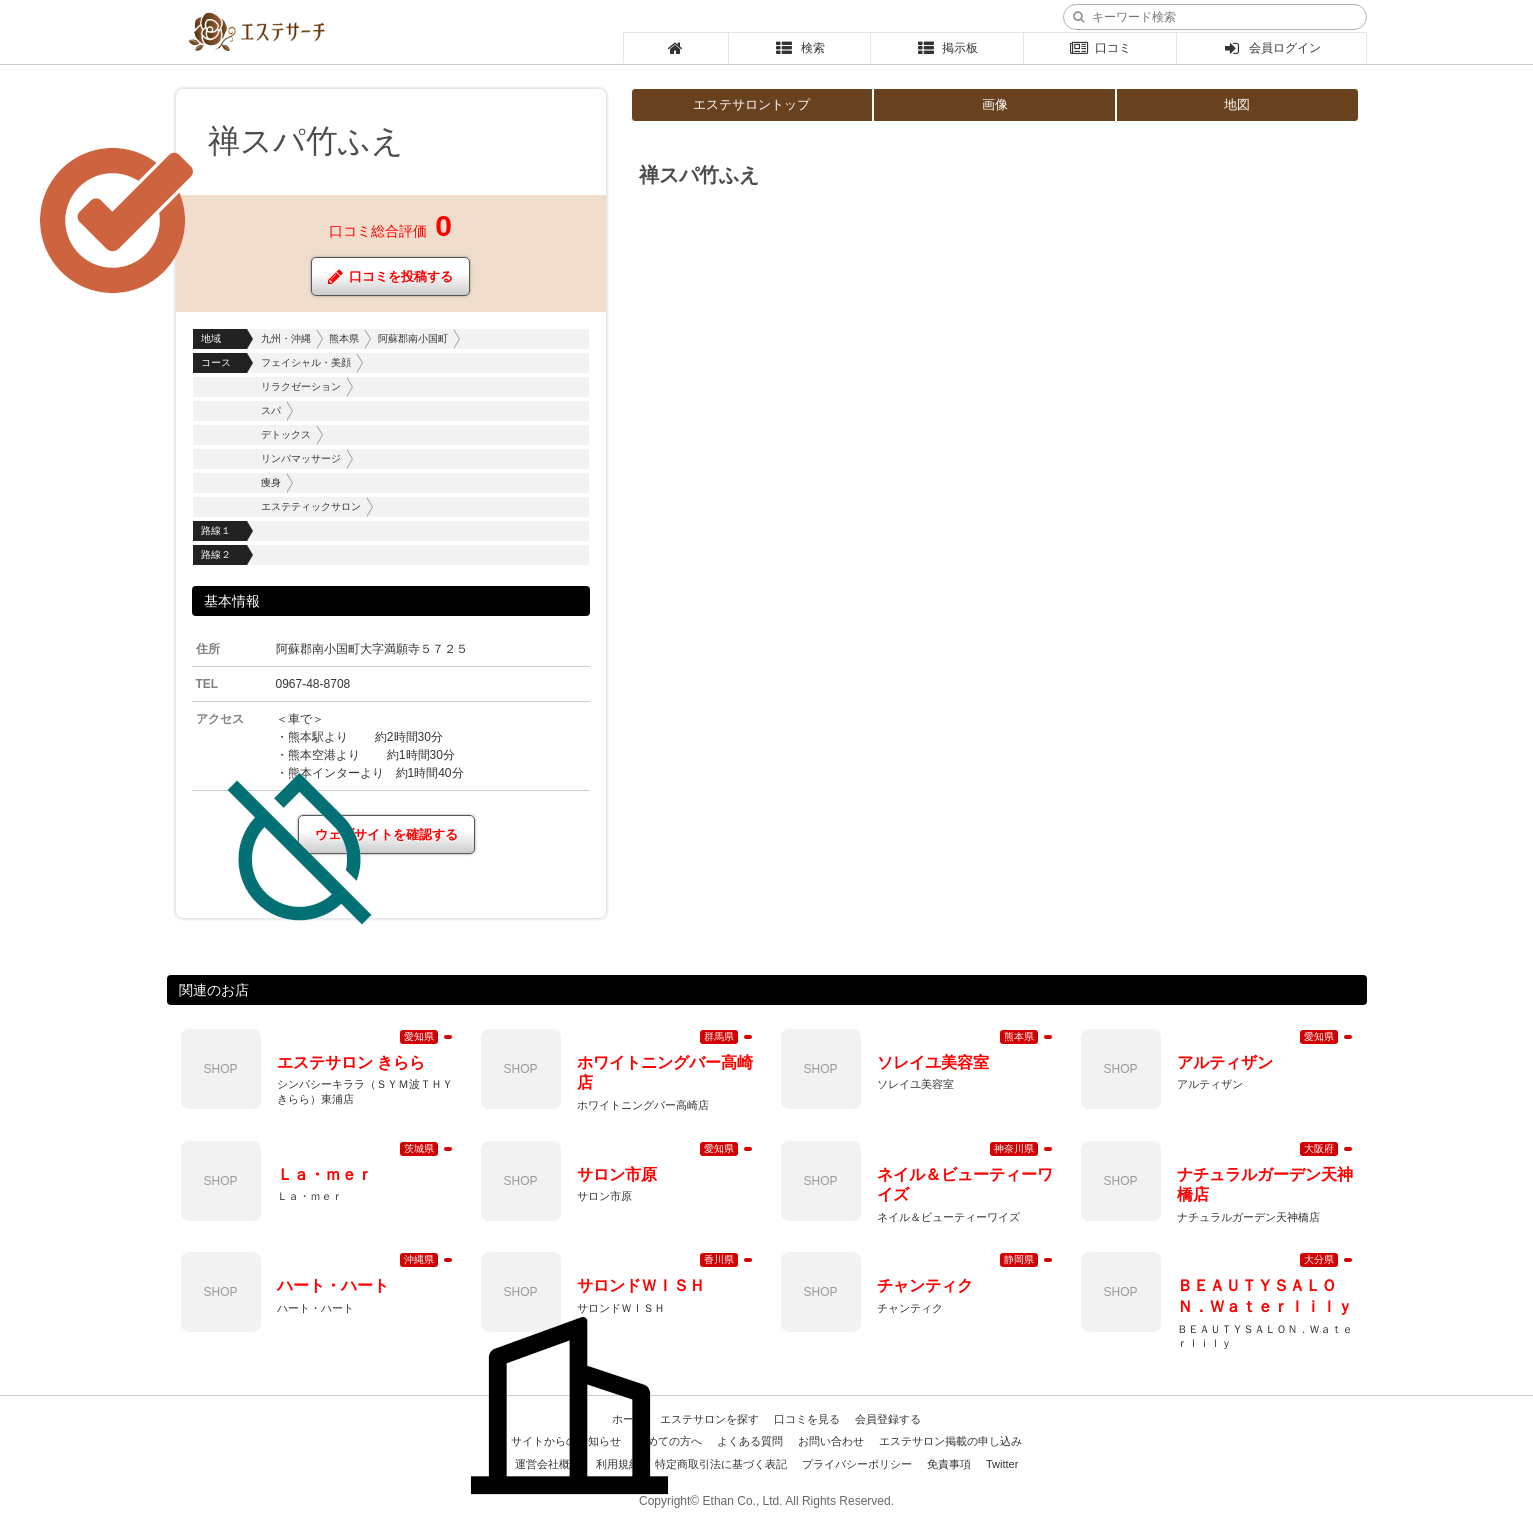 The width and height of the screenshot is (1533, 1523). I want to click on view company or business profile, so click(569, 1413).